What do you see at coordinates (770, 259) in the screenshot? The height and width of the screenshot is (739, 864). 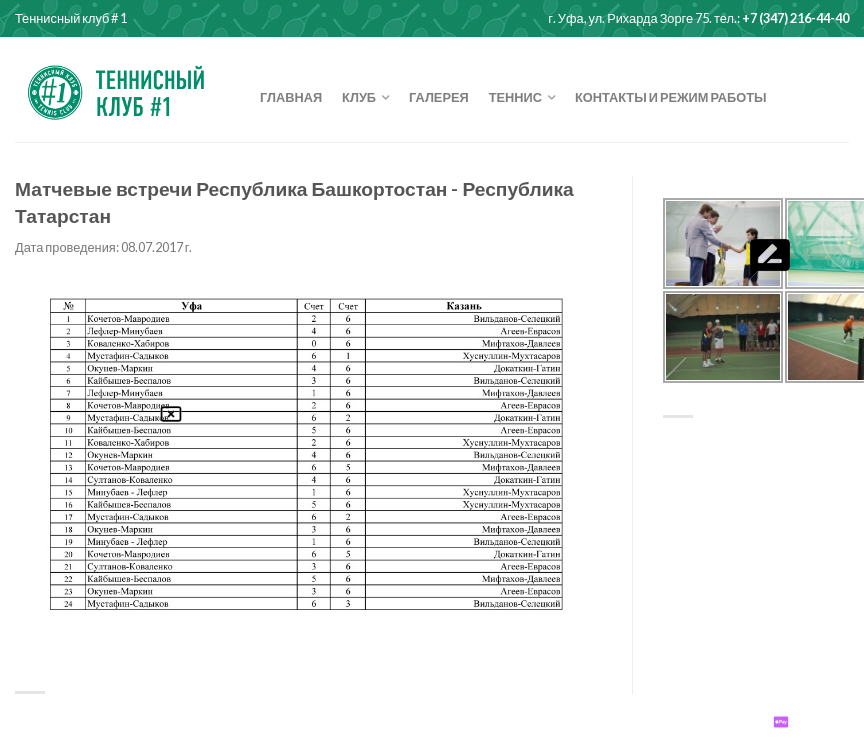 I see `write a review or feedback` at bounding box center [770, 259].